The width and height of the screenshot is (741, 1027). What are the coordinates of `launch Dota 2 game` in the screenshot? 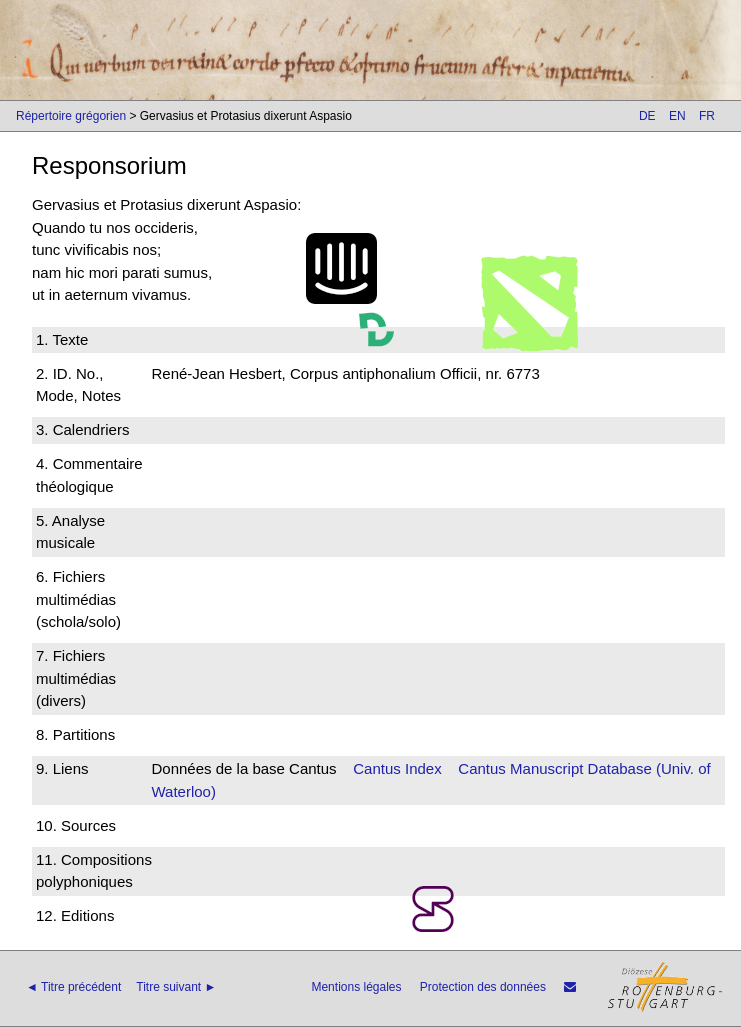 It's located at (529, 303).